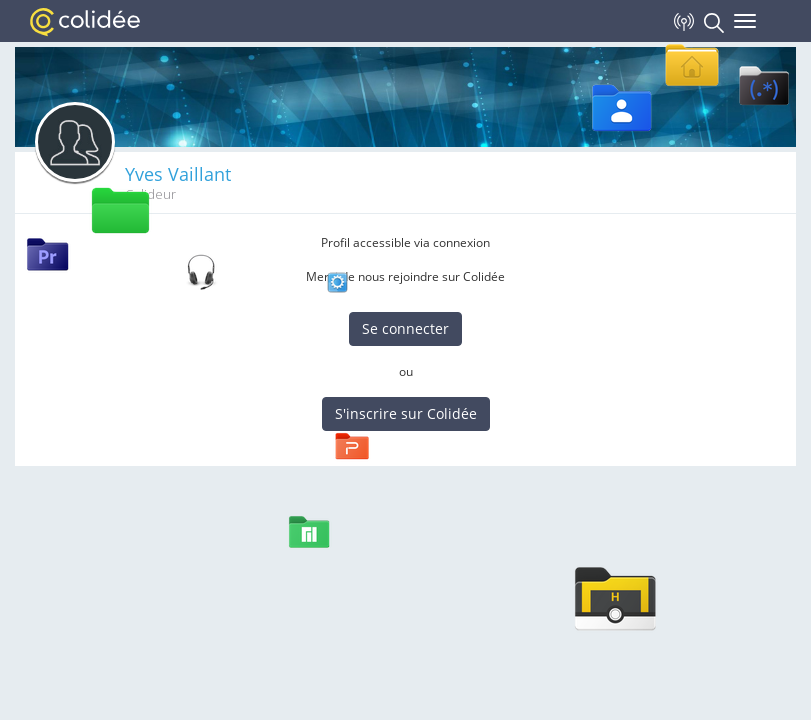 The width and height of the screenshot is (811, 720). What do you see at coordinates (692, 65) in the screenshot?
I see `access your home folder` at bounding box center [692, 65].